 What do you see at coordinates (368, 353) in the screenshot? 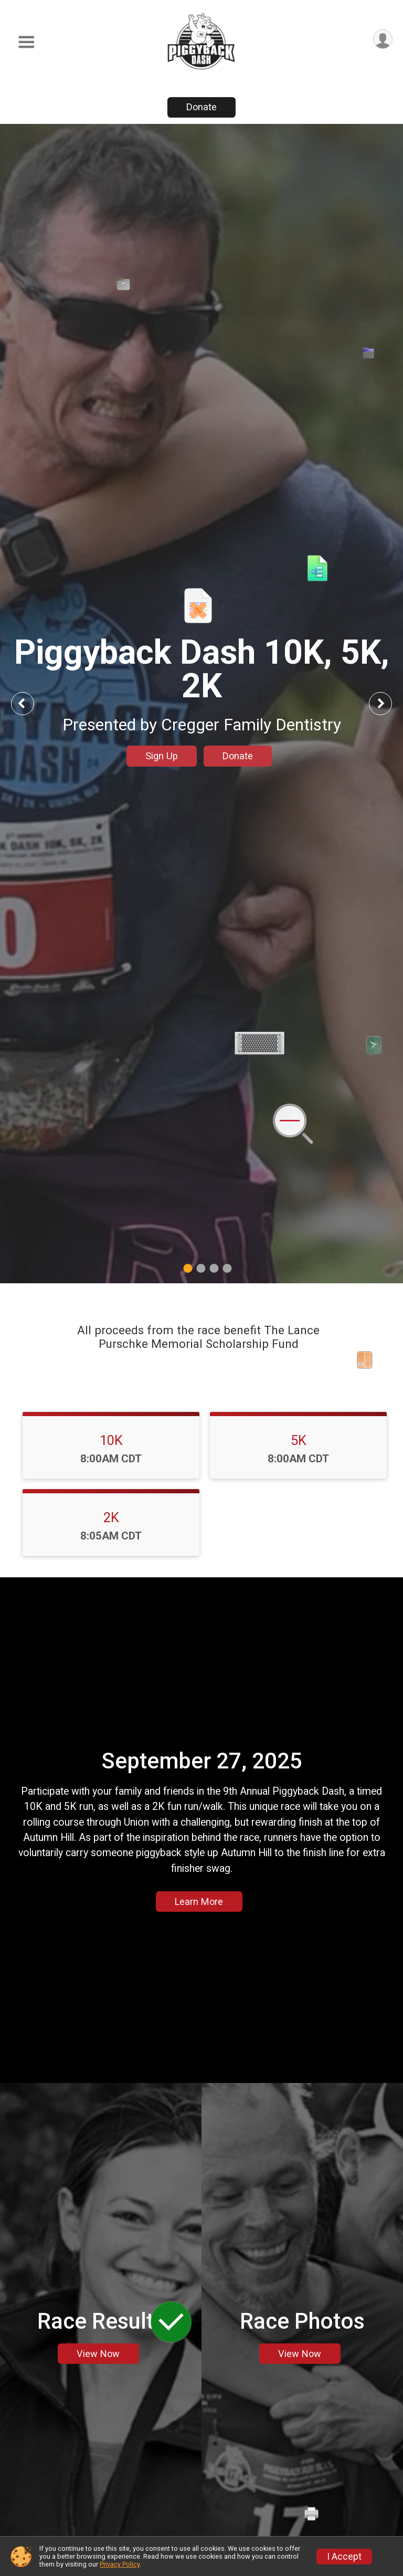
I see `indicates an open or expanded folder` at bounding box center [368, 353].